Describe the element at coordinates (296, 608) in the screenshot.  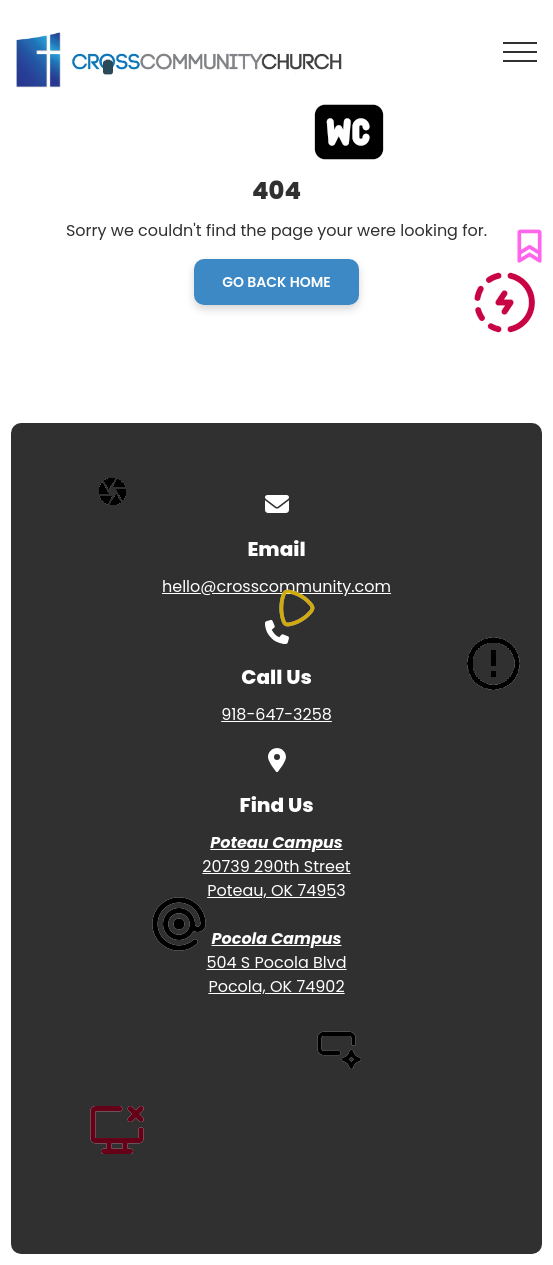
I see `open the Zalando shopping app` at that location.